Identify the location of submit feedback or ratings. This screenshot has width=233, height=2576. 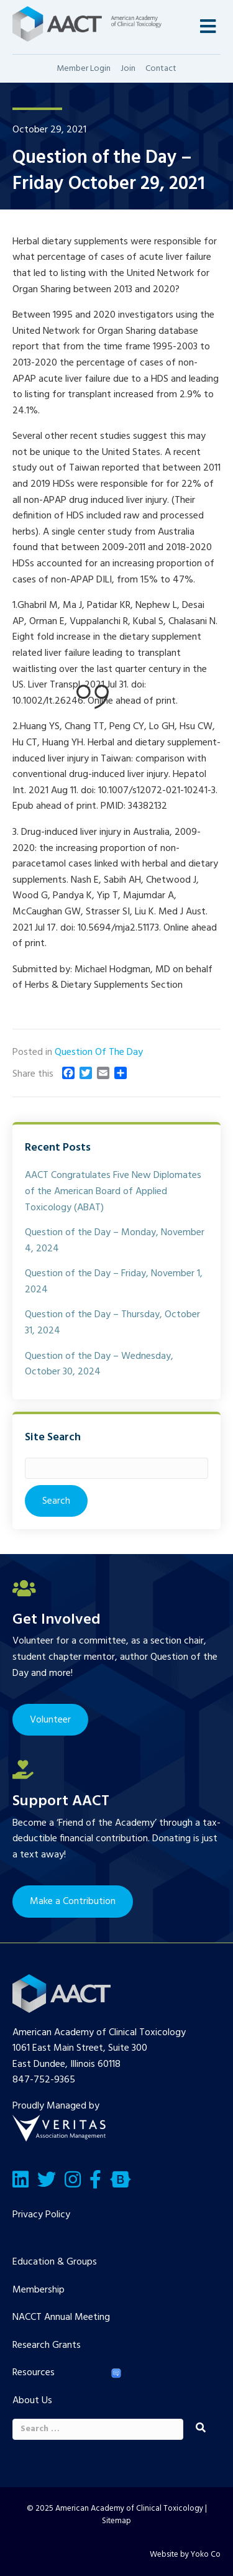
(116, 2373).